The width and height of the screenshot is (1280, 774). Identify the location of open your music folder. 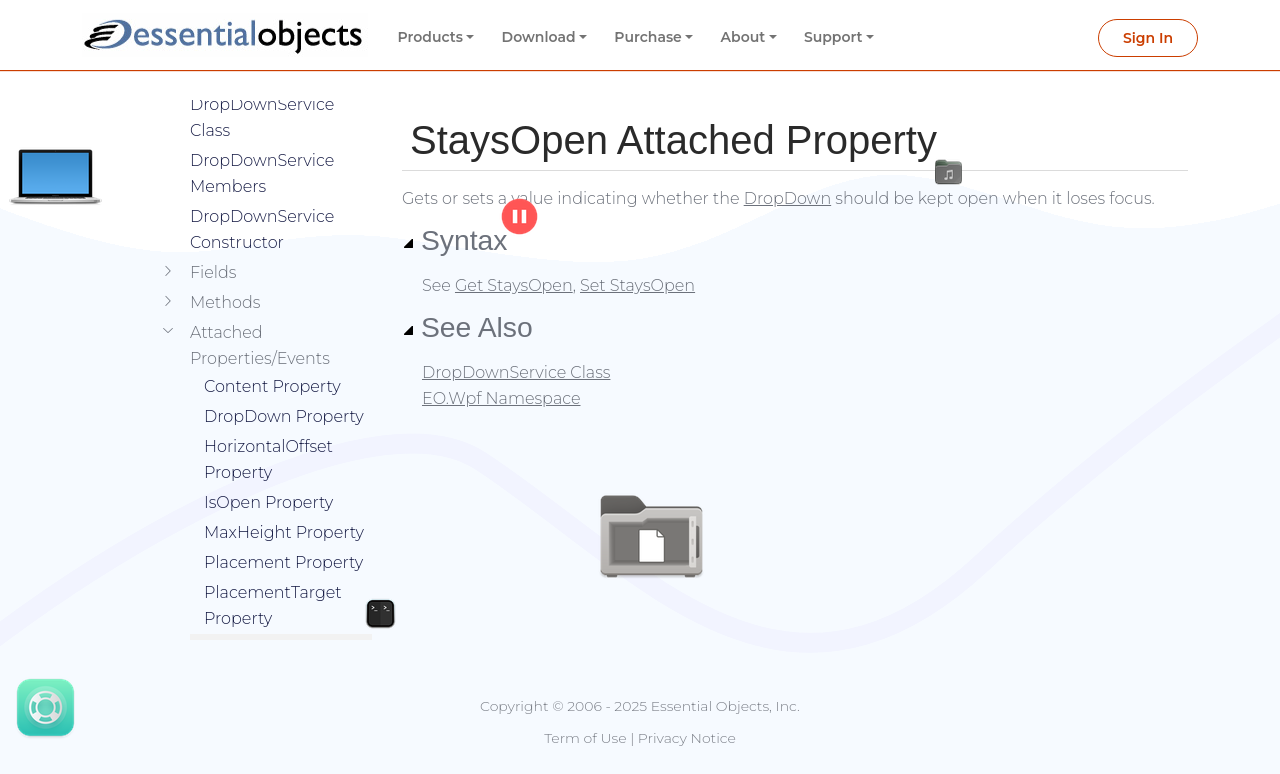
(948, 171).